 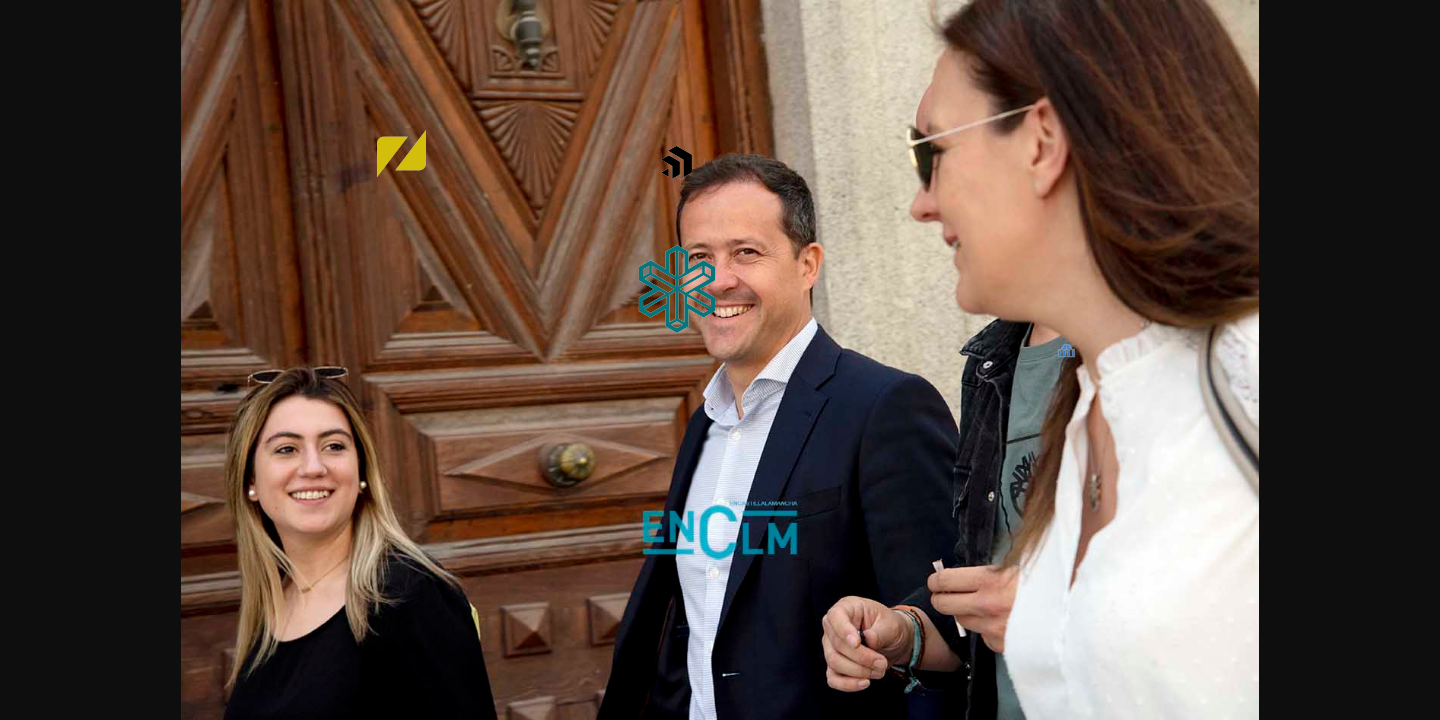 What do you see at coordinates (1066, 350) in the screenshot?
I see `open wikiversity website or app` at bounding box center [1066, 350].